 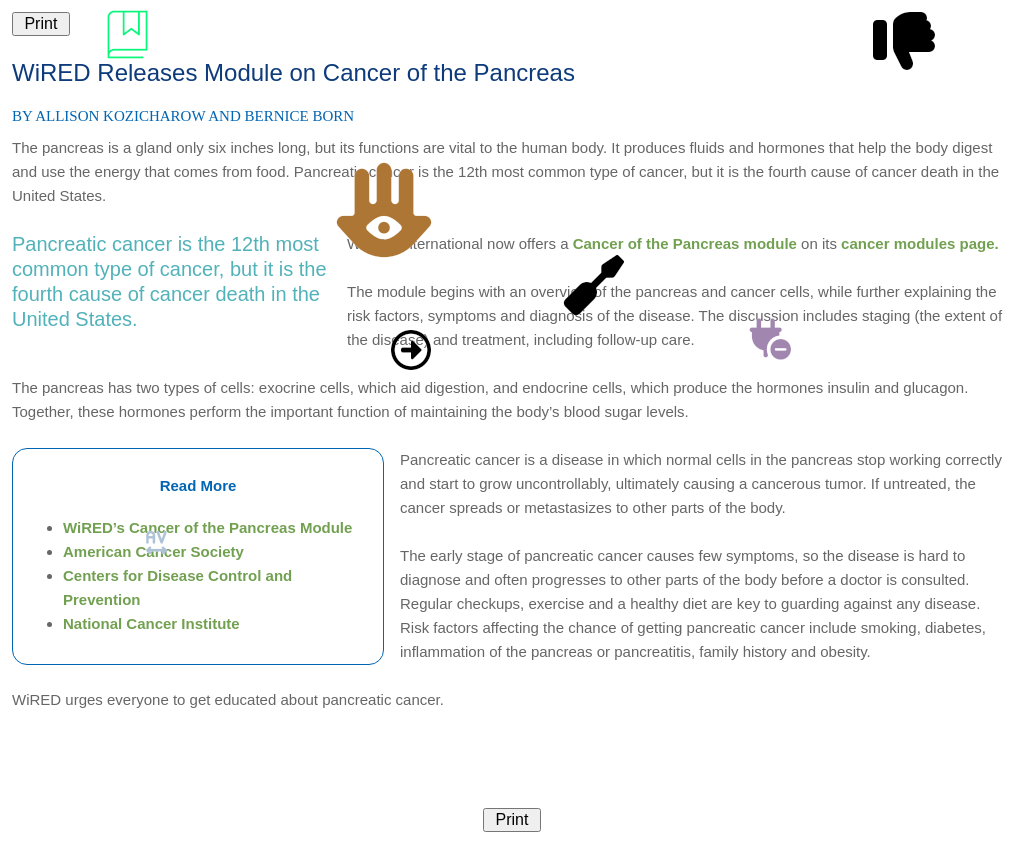 What do you see at coordinates (411, 350) in the screenshot?
I see `go to next item or step` at bounding box center [411, 350].